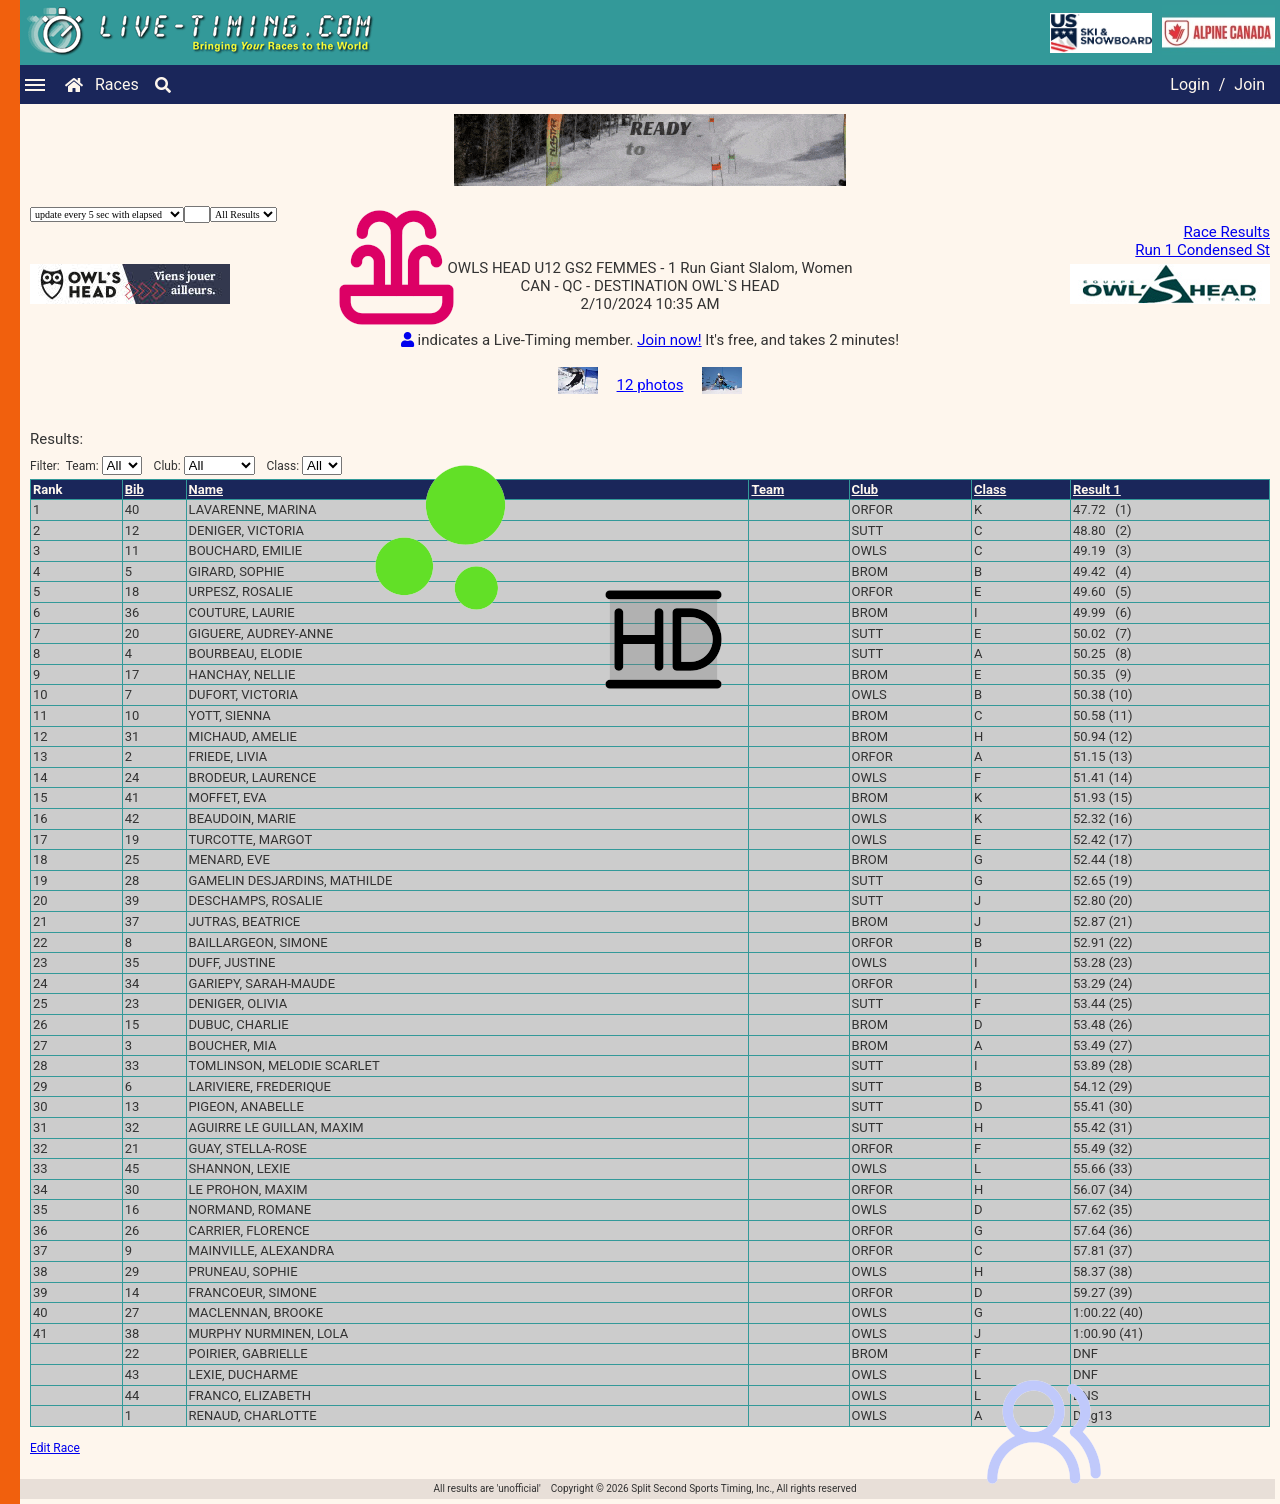 The image size is (1280, 1504). What do you see at coordinates (663, 639) in the screenshot?
I see `indicates high-definition video quality` at bounding box center [663, 639].